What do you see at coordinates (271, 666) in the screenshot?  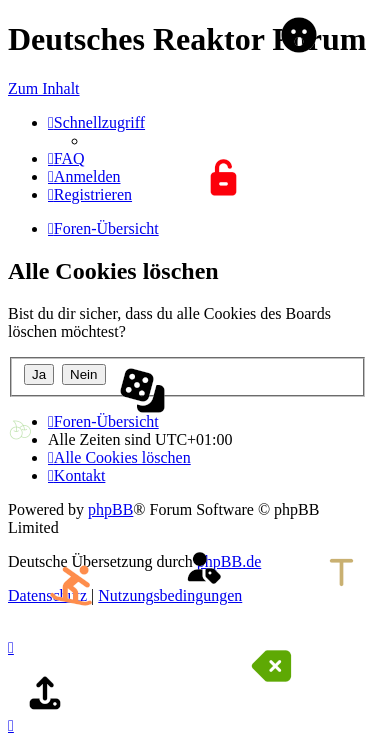 I see `delete the last character entered` at bounding box center [271, 666].